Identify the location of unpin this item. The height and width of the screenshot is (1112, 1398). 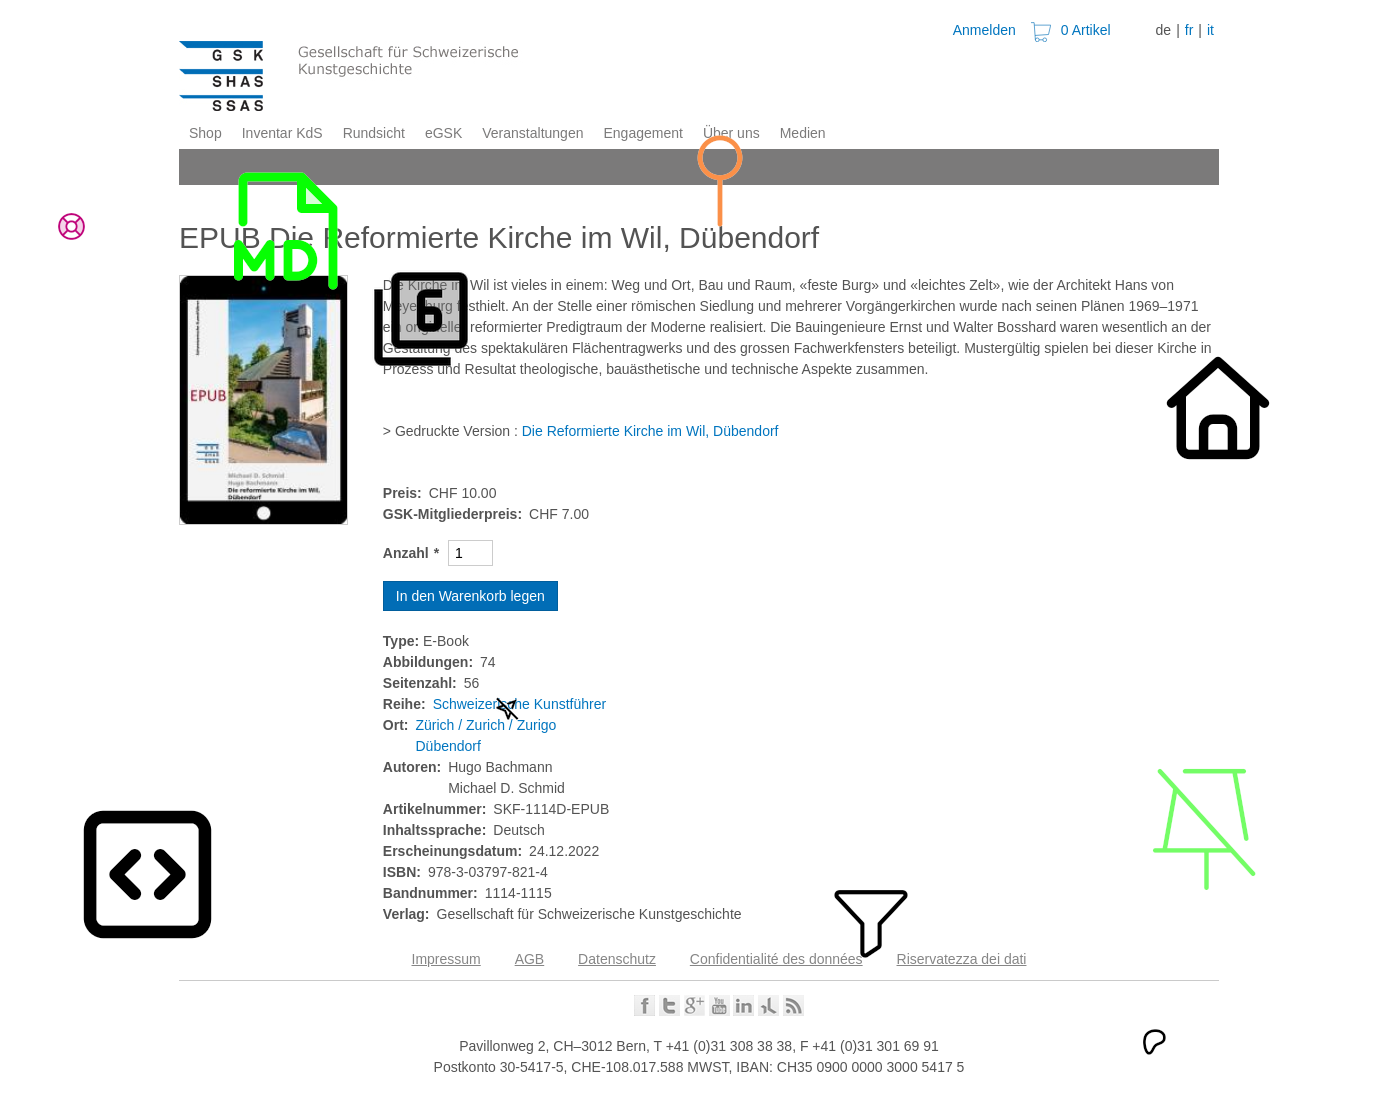
(1206, 822).